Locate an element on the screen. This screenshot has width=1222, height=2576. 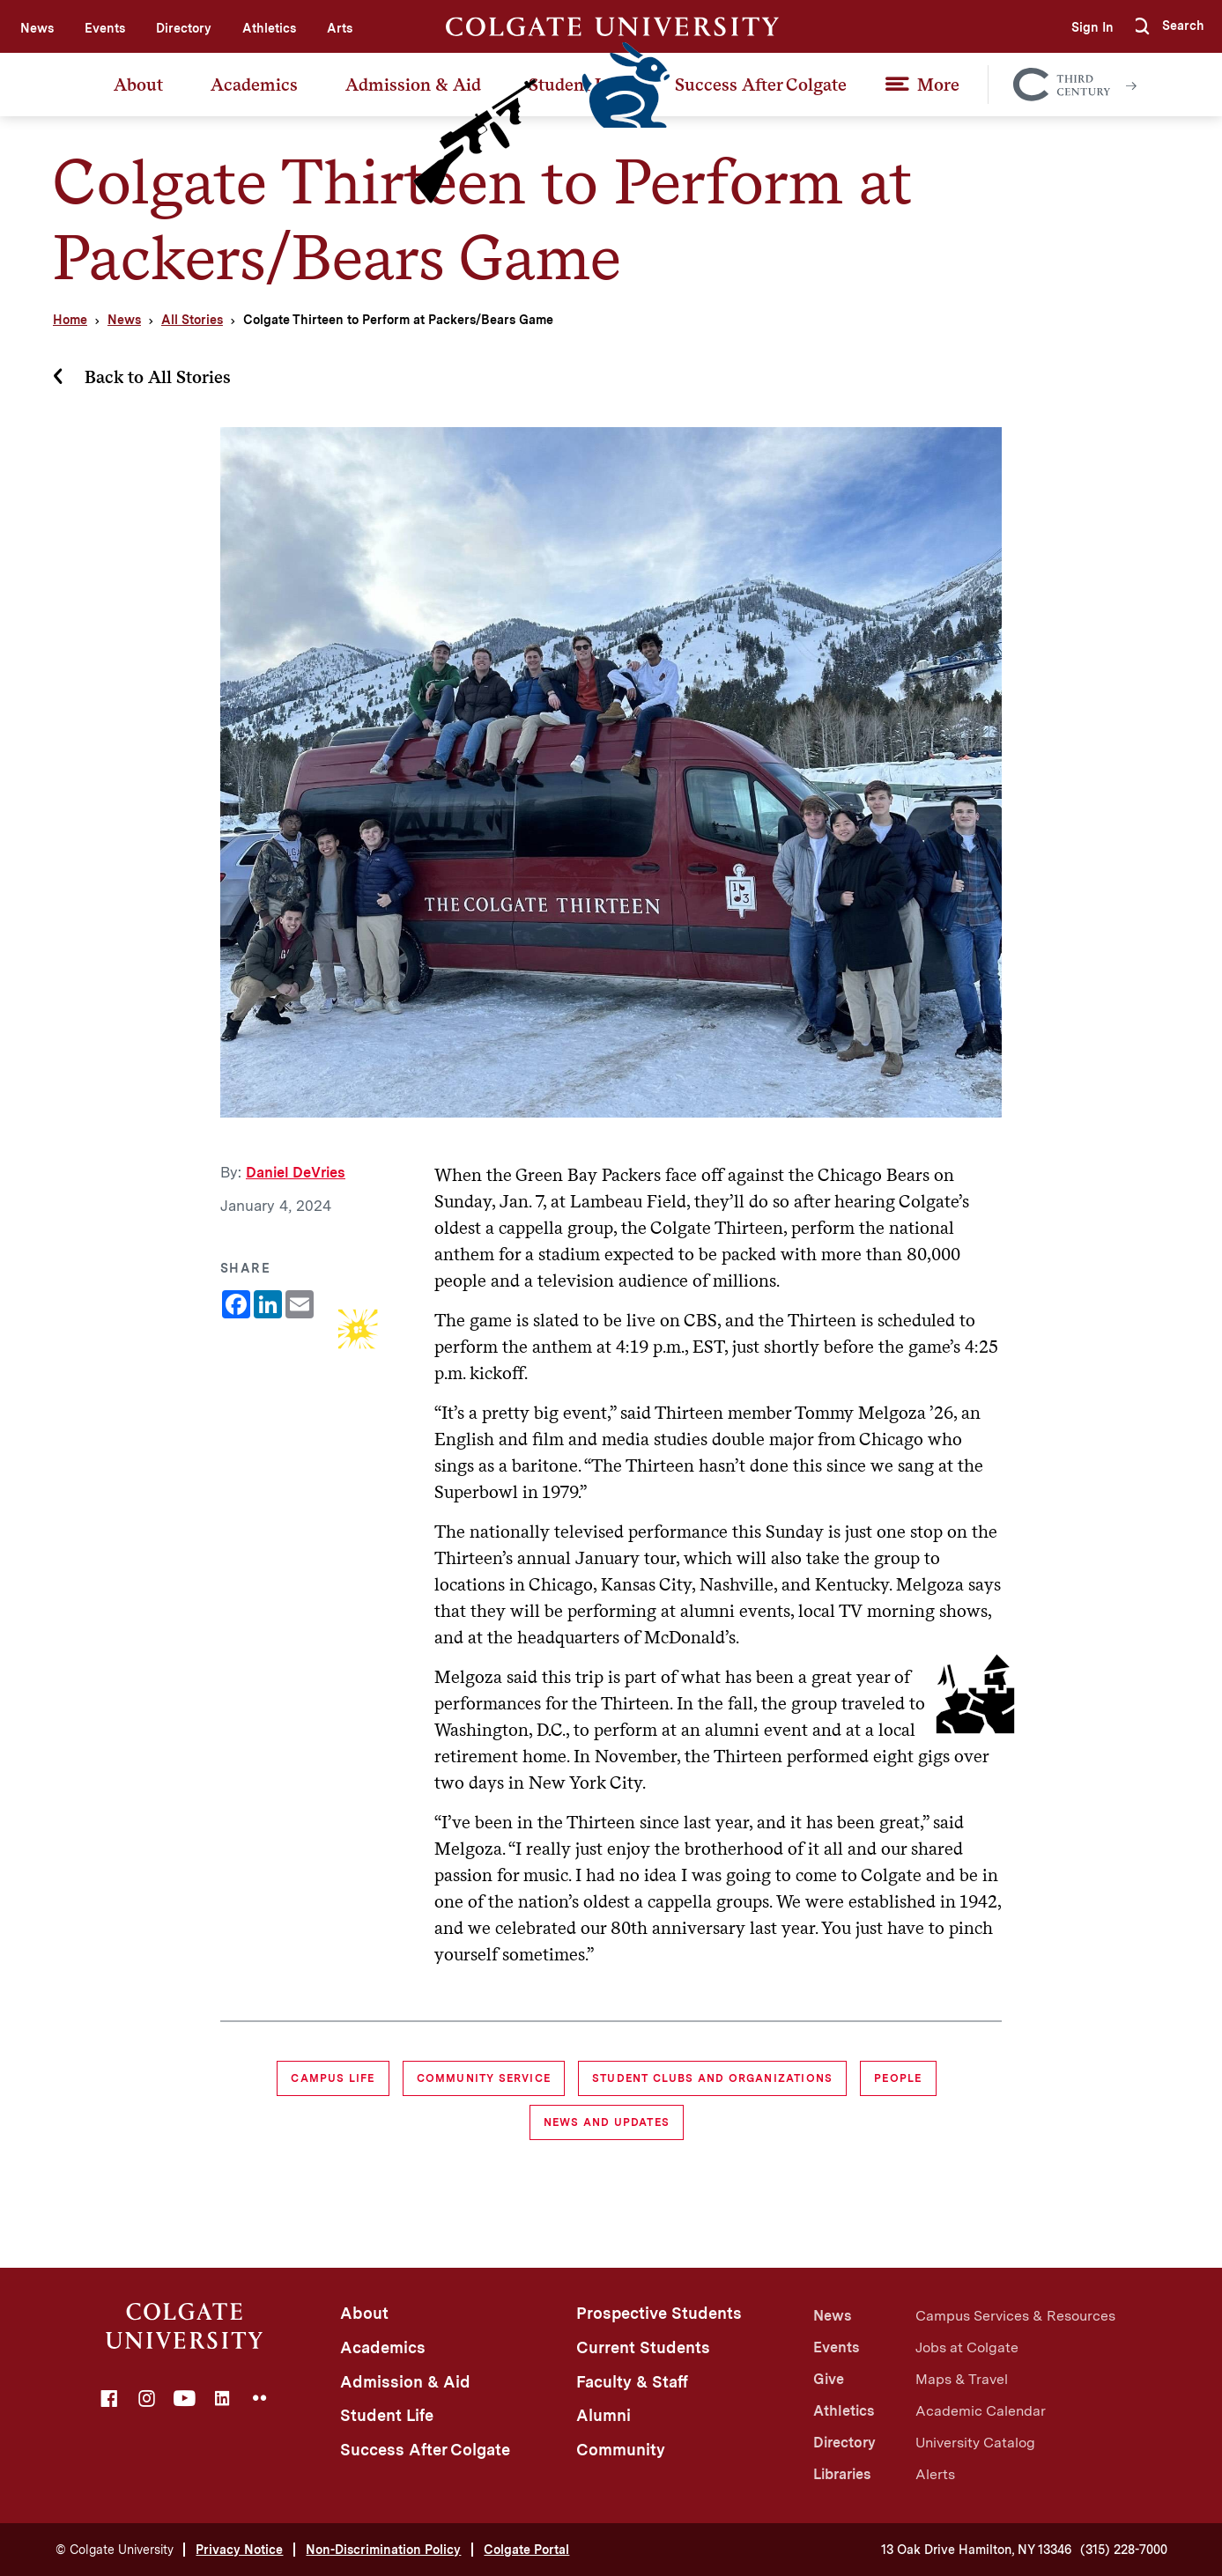
trigger an explosion or blast effect is located at coordinates (358, 1329).